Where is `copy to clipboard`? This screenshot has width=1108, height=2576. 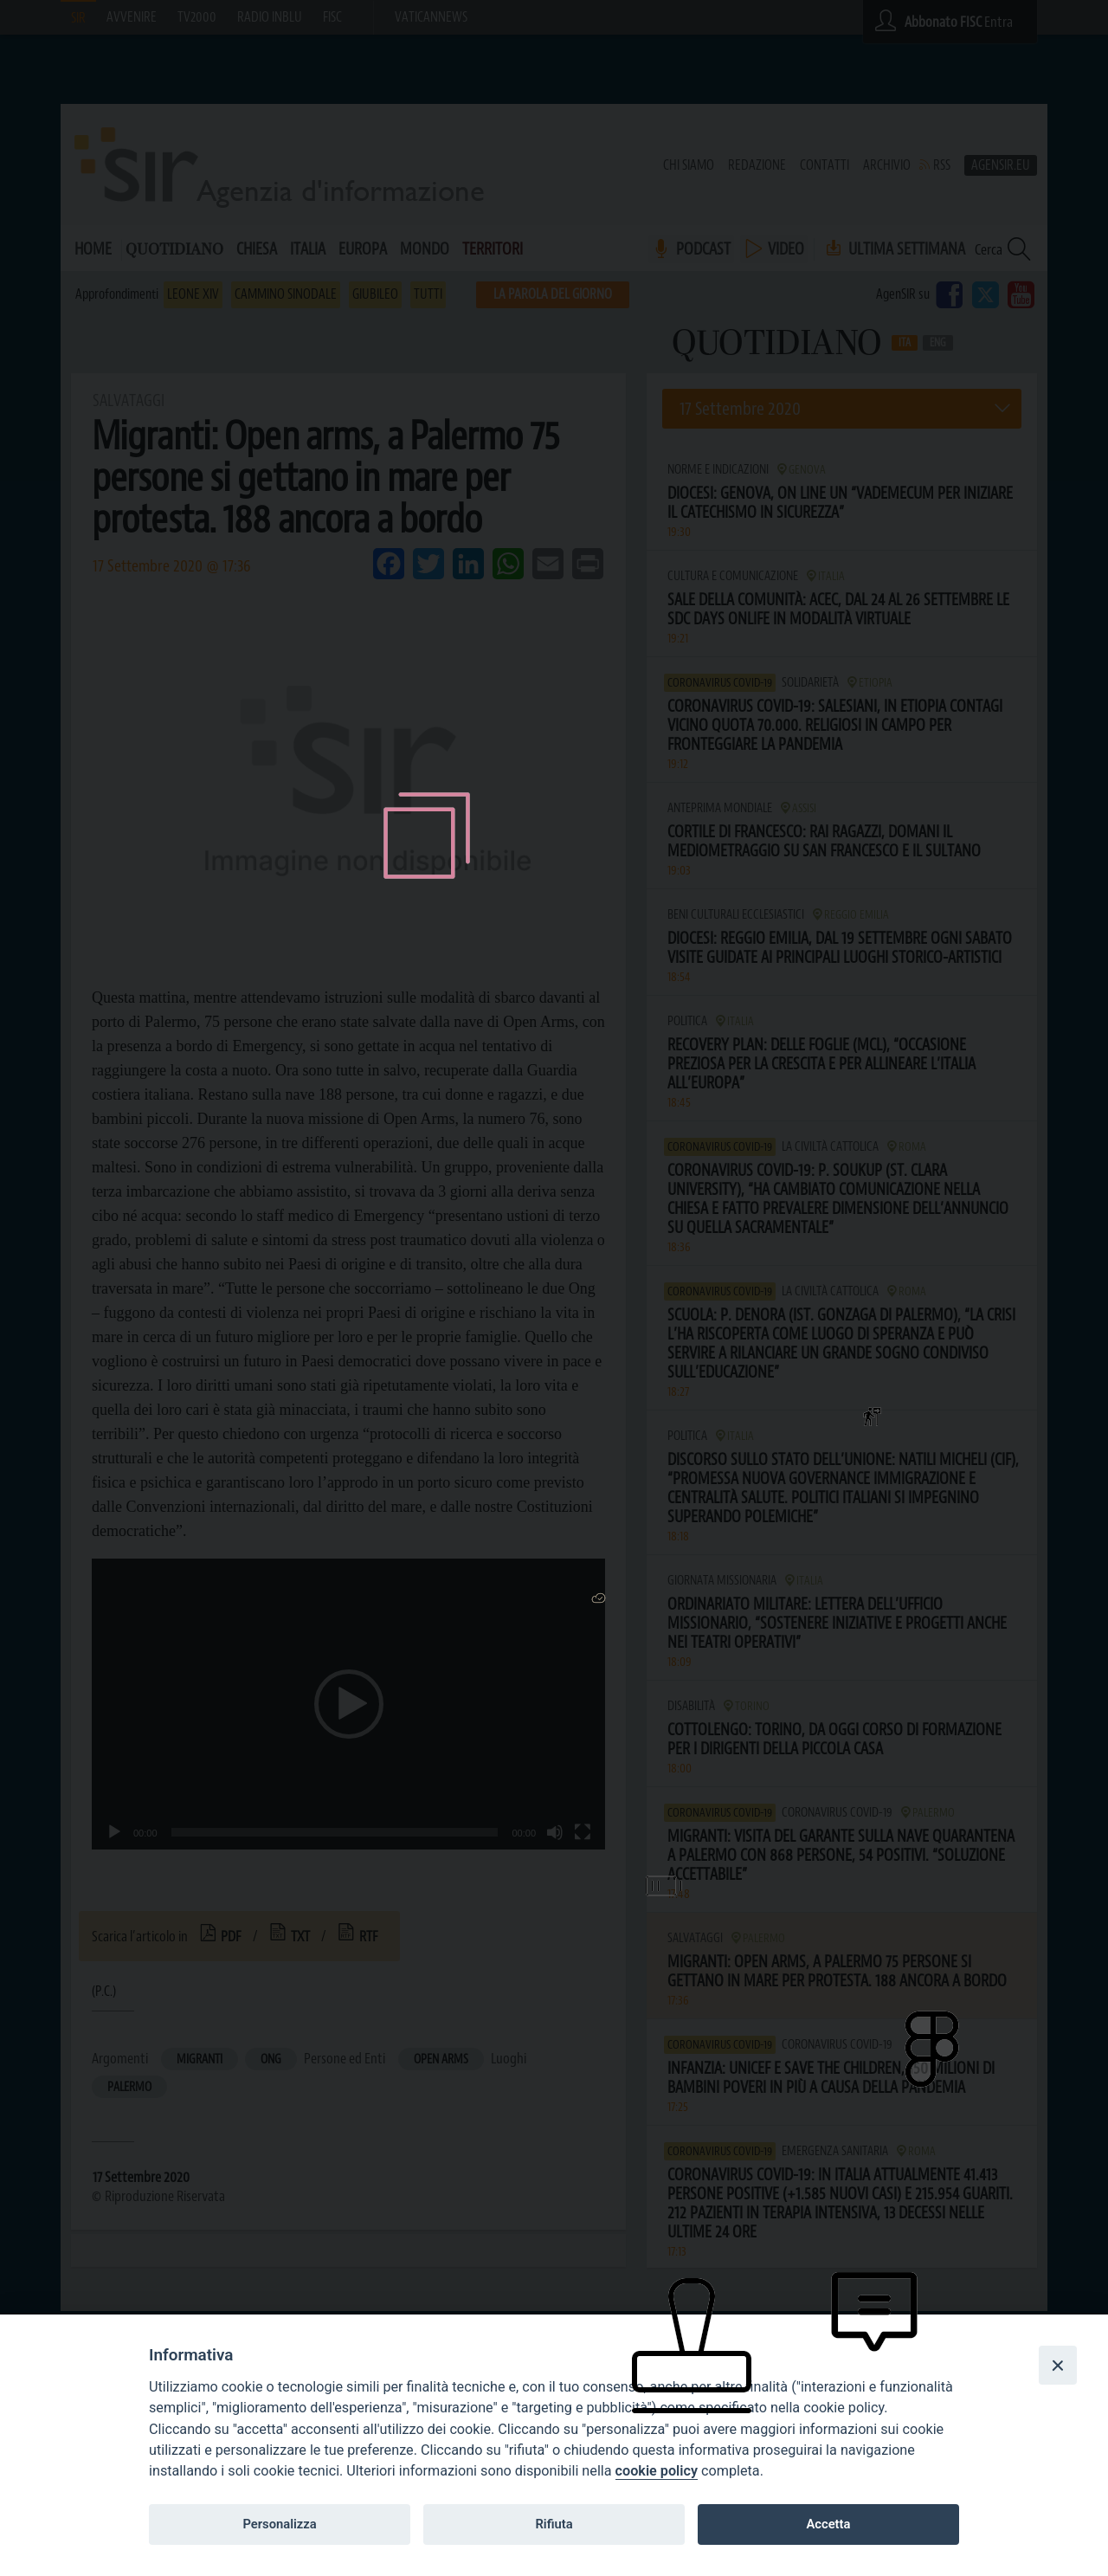
copy to clipboard is located at coordinates (427, 836).